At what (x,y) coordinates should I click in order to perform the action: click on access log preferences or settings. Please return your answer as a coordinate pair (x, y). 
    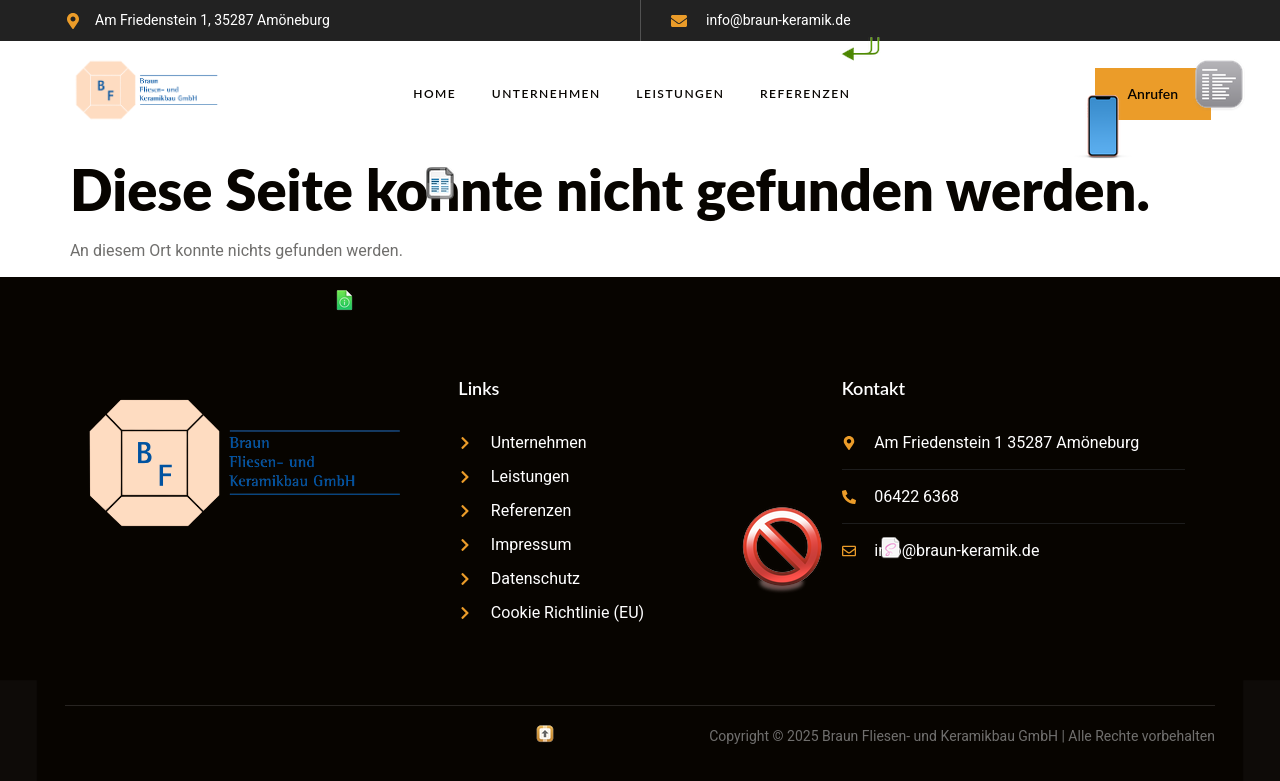
    Looking at the image, I should click on (1219, 85).